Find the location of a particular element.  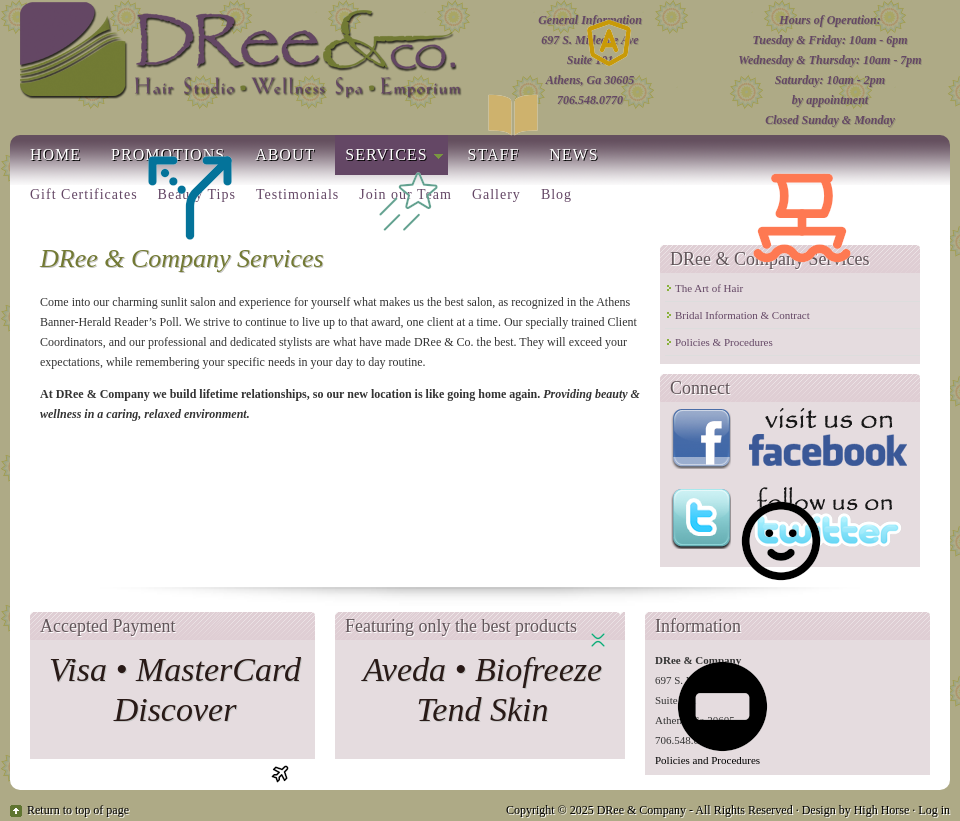

indicates an error or blocked state is located at coordinates (722, 706).